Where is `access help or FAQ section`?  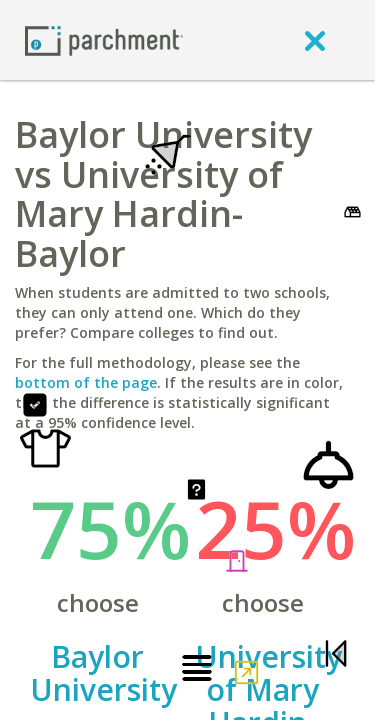 access help or FAQ section is located at coordinates (196, 489).